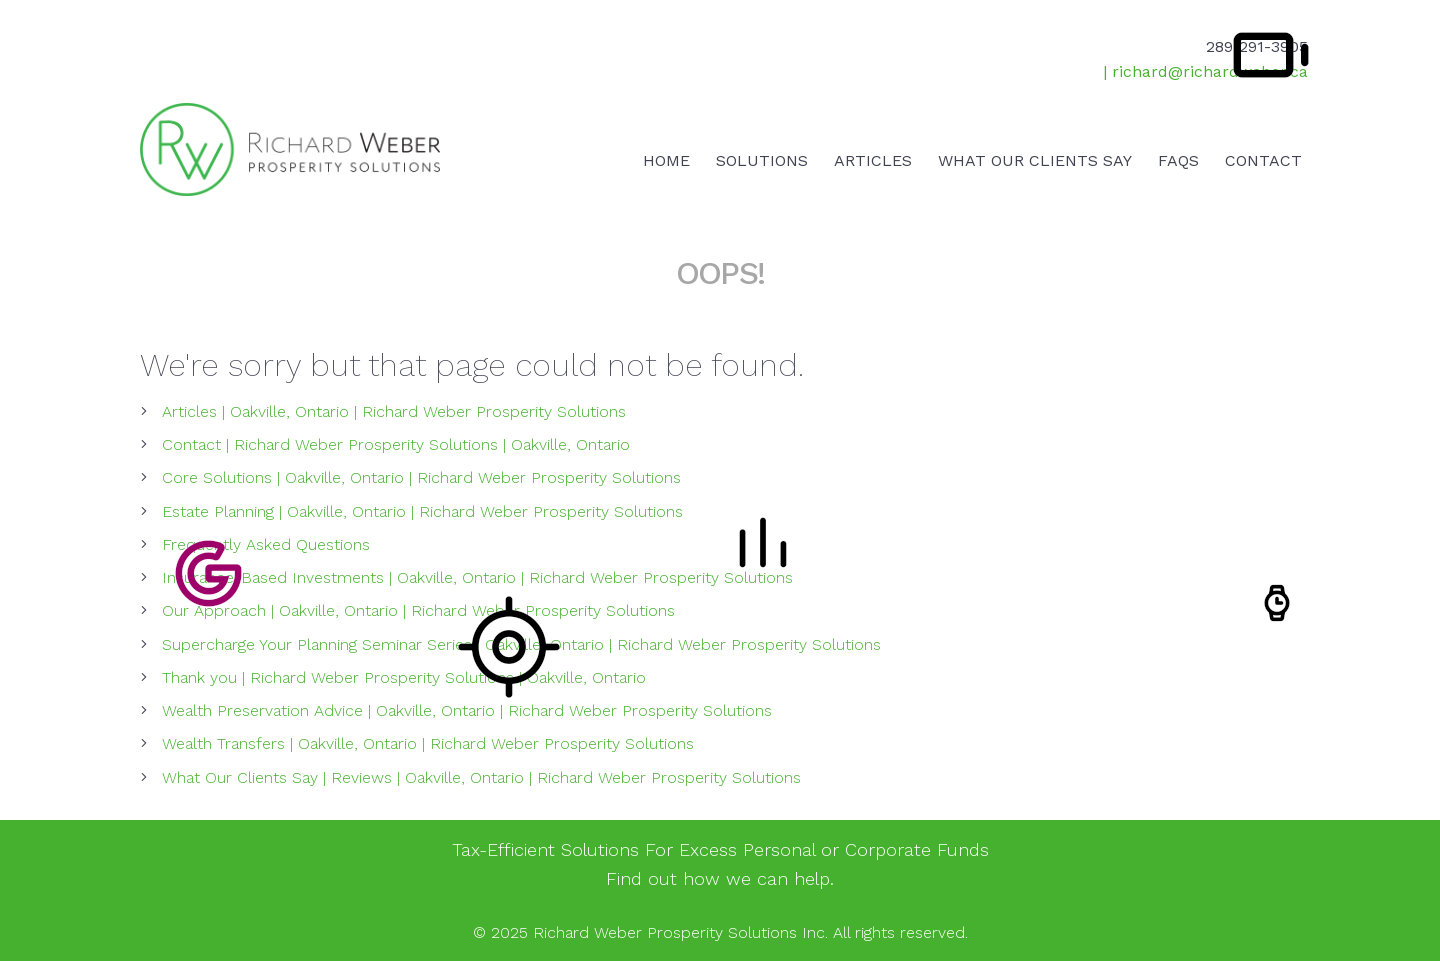 The width and height of the screenshot is (1440, 961). I want to click on indicates current battery level, so click(1271, 55).